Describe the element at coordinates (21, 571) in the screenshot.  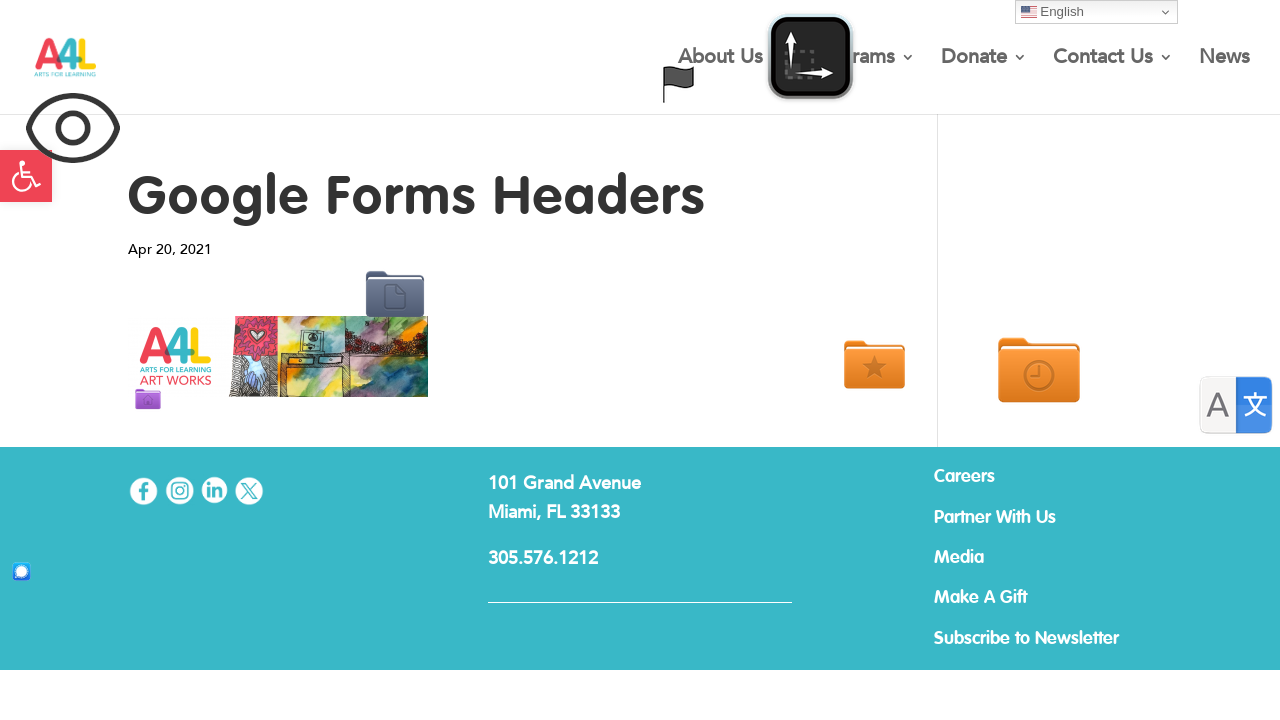
I see `open Signal messenger` at that location.